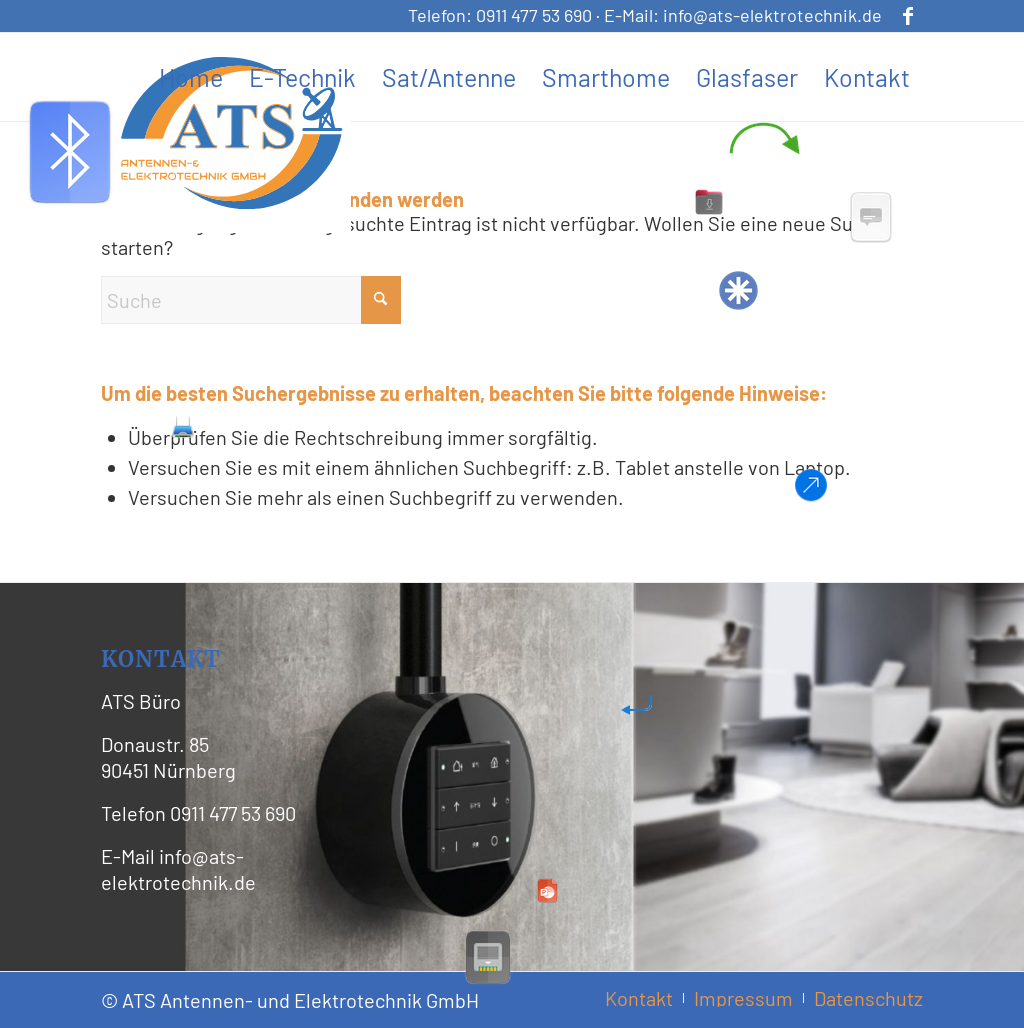 This screenshot has height=1028, width=1024. What do you see at coordinates (871, 217) in the screenshot?
I see `subrip subtitle file (.srt)` at bounding box center [871, 217].